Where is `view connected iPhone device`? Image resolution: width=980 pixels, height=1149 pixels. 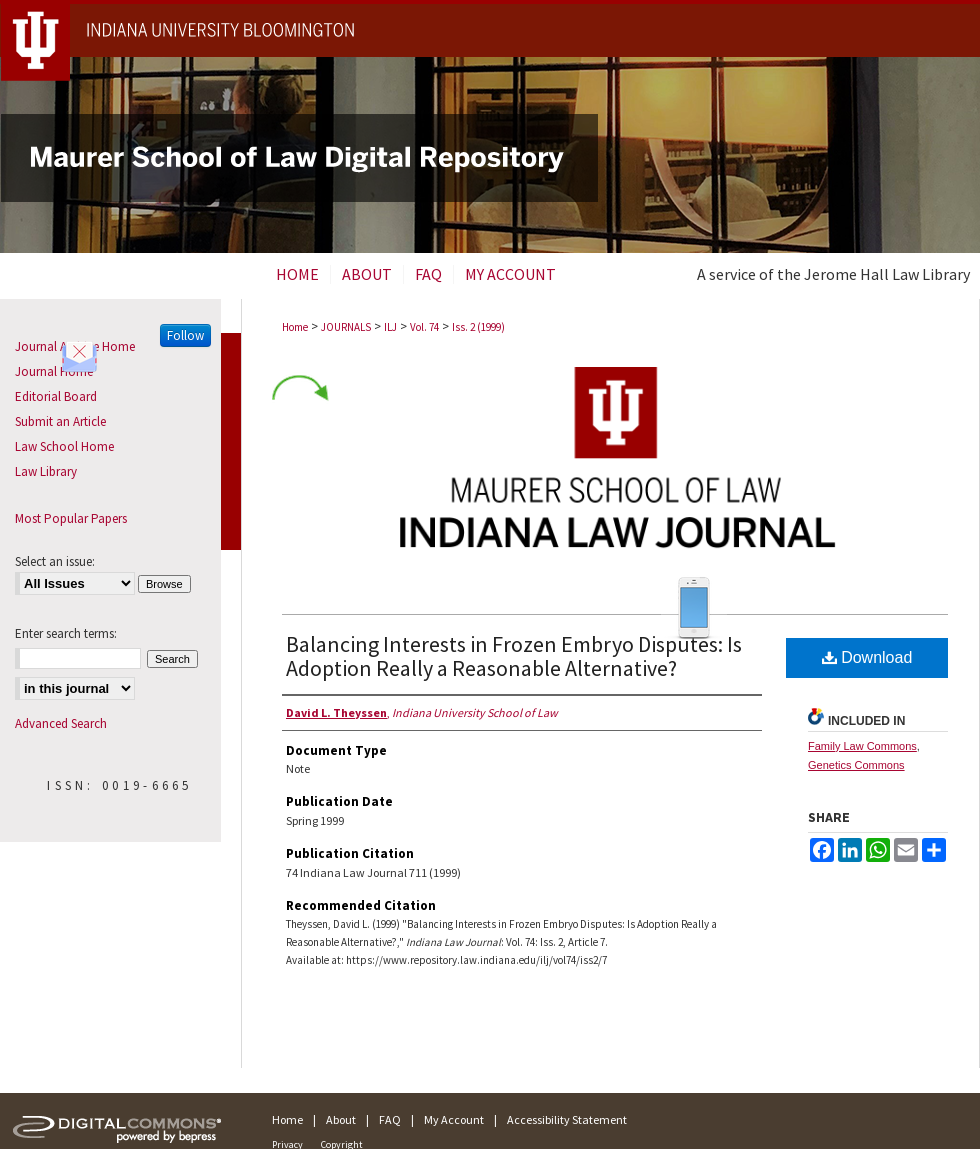
view connected iPhone device is located at coordinates (694, 607).